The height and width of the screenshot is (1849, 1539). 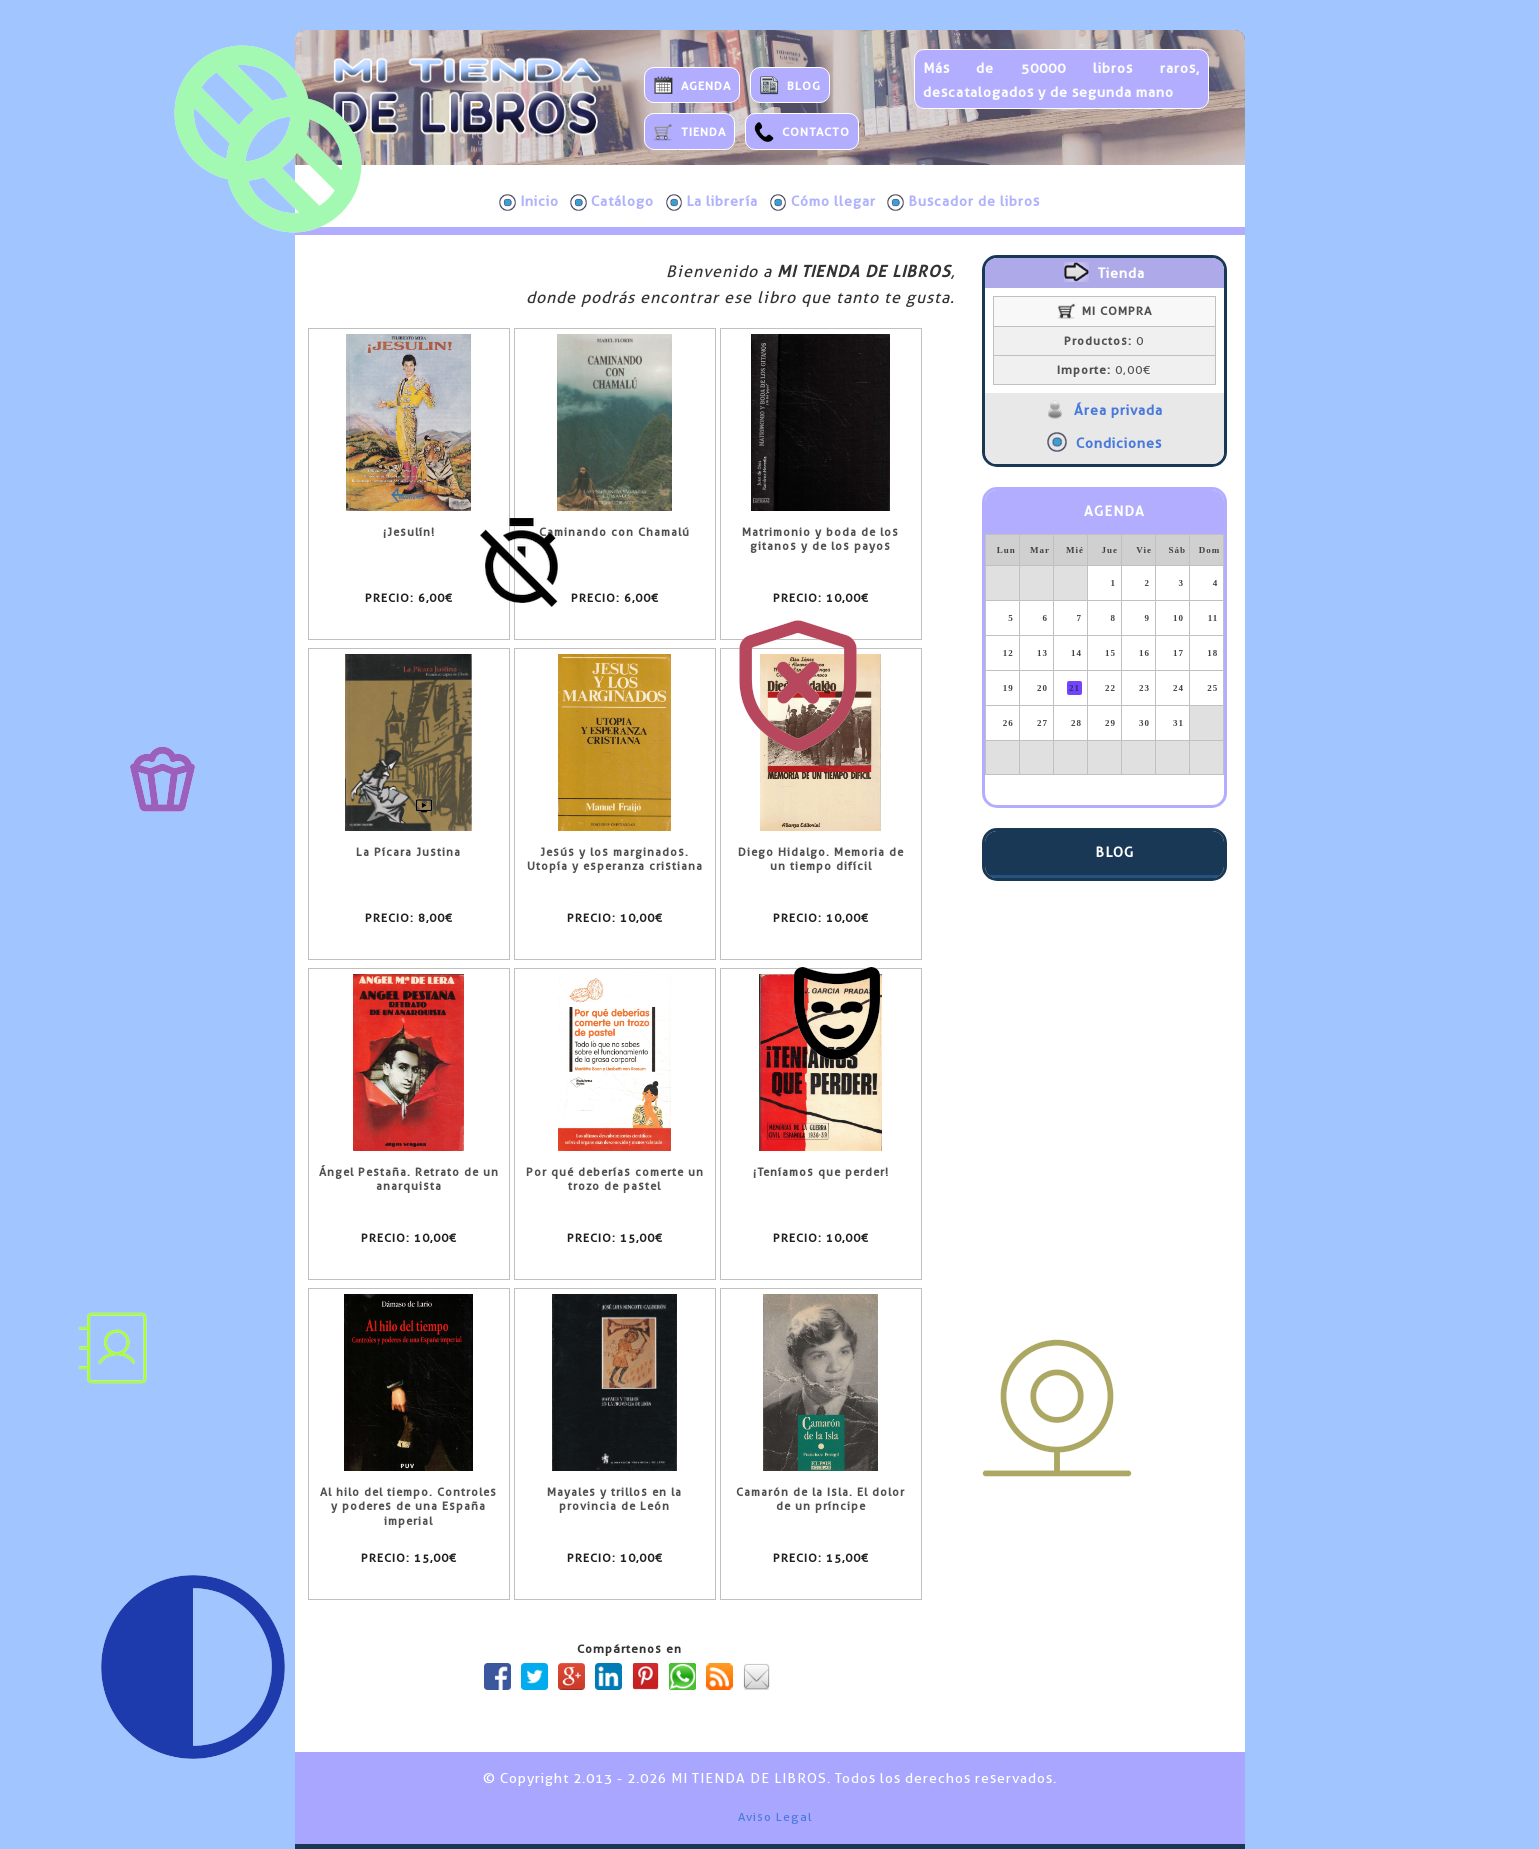 I want to click on access on-demand video content, so click(x=424, y=806).